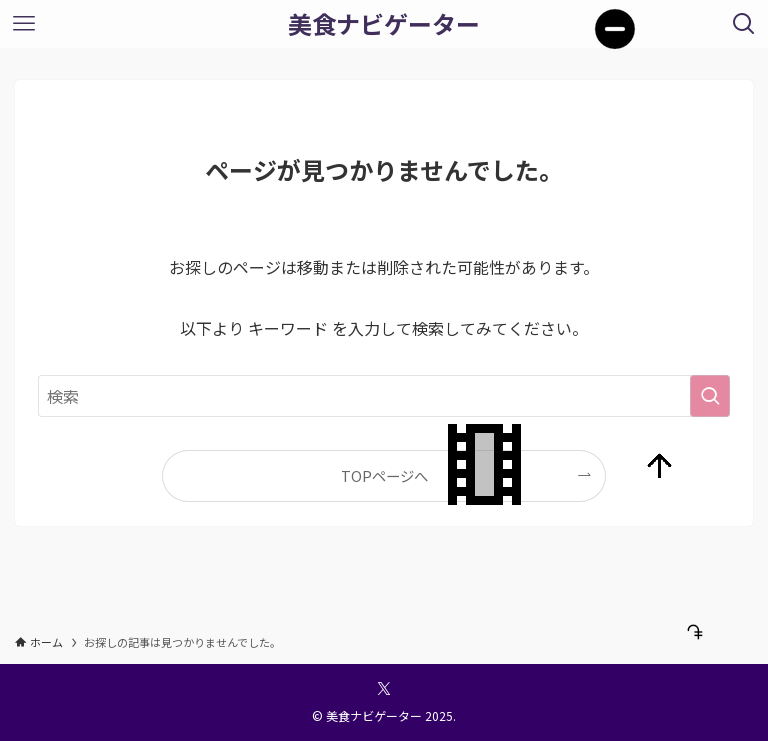  I want to click on access movies or video content, so click(484, 464).